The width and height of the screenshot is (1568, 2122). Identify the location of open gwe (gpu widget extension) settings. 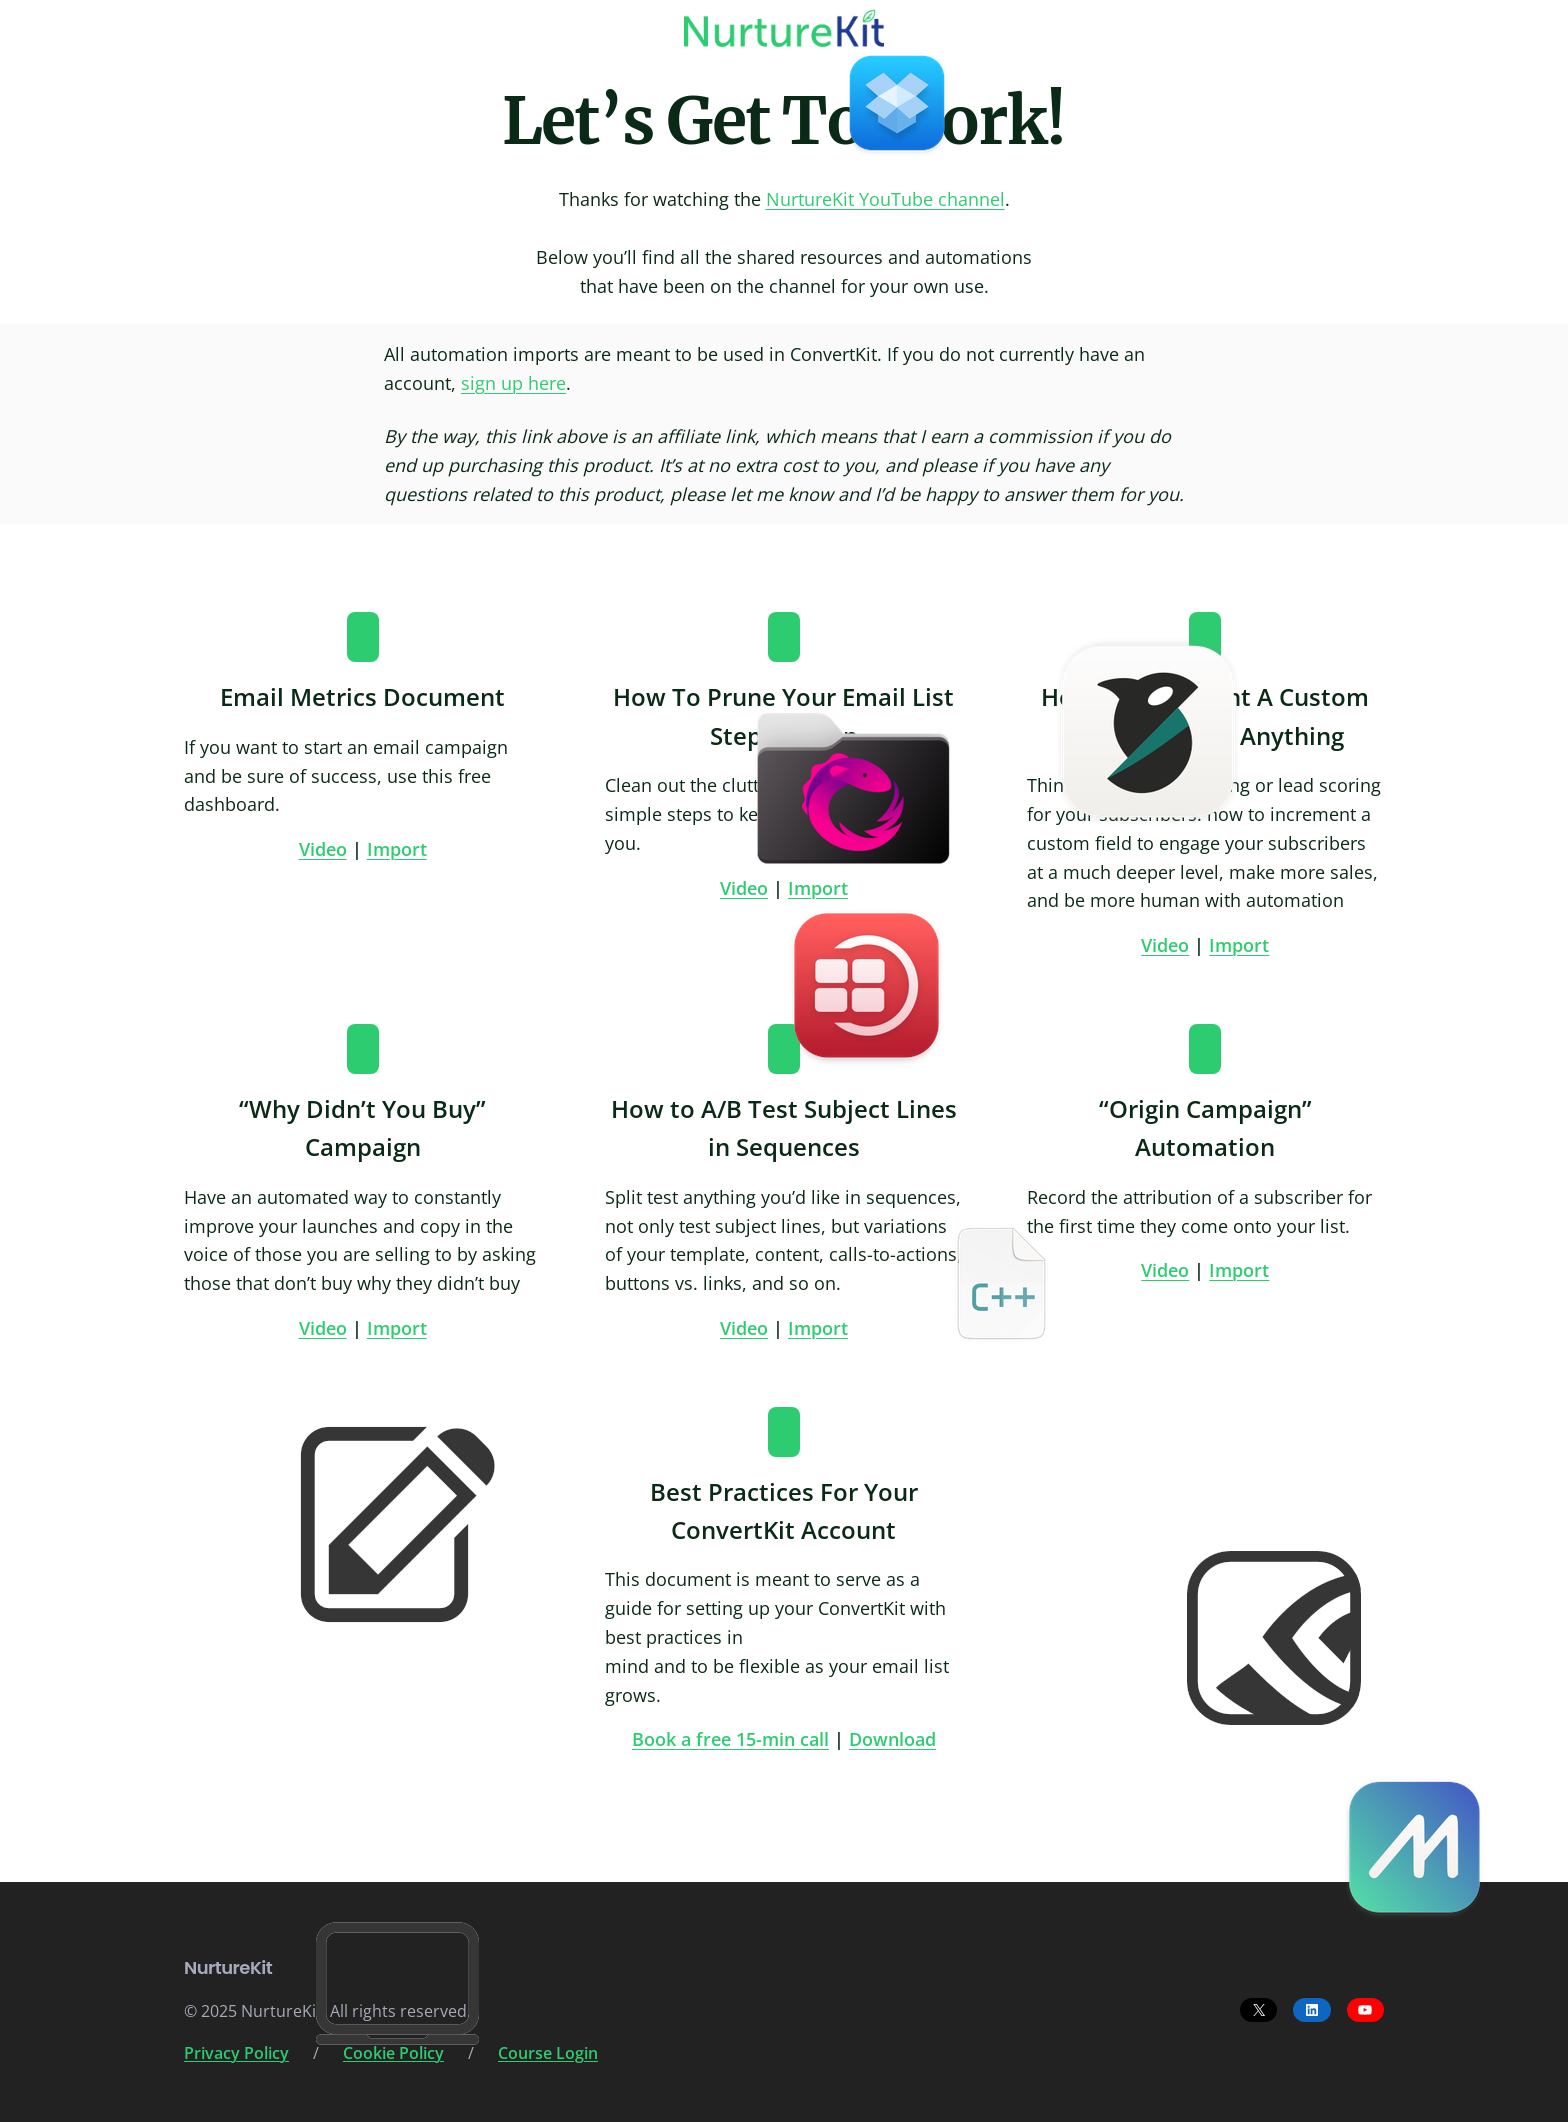
(1274, 1638).